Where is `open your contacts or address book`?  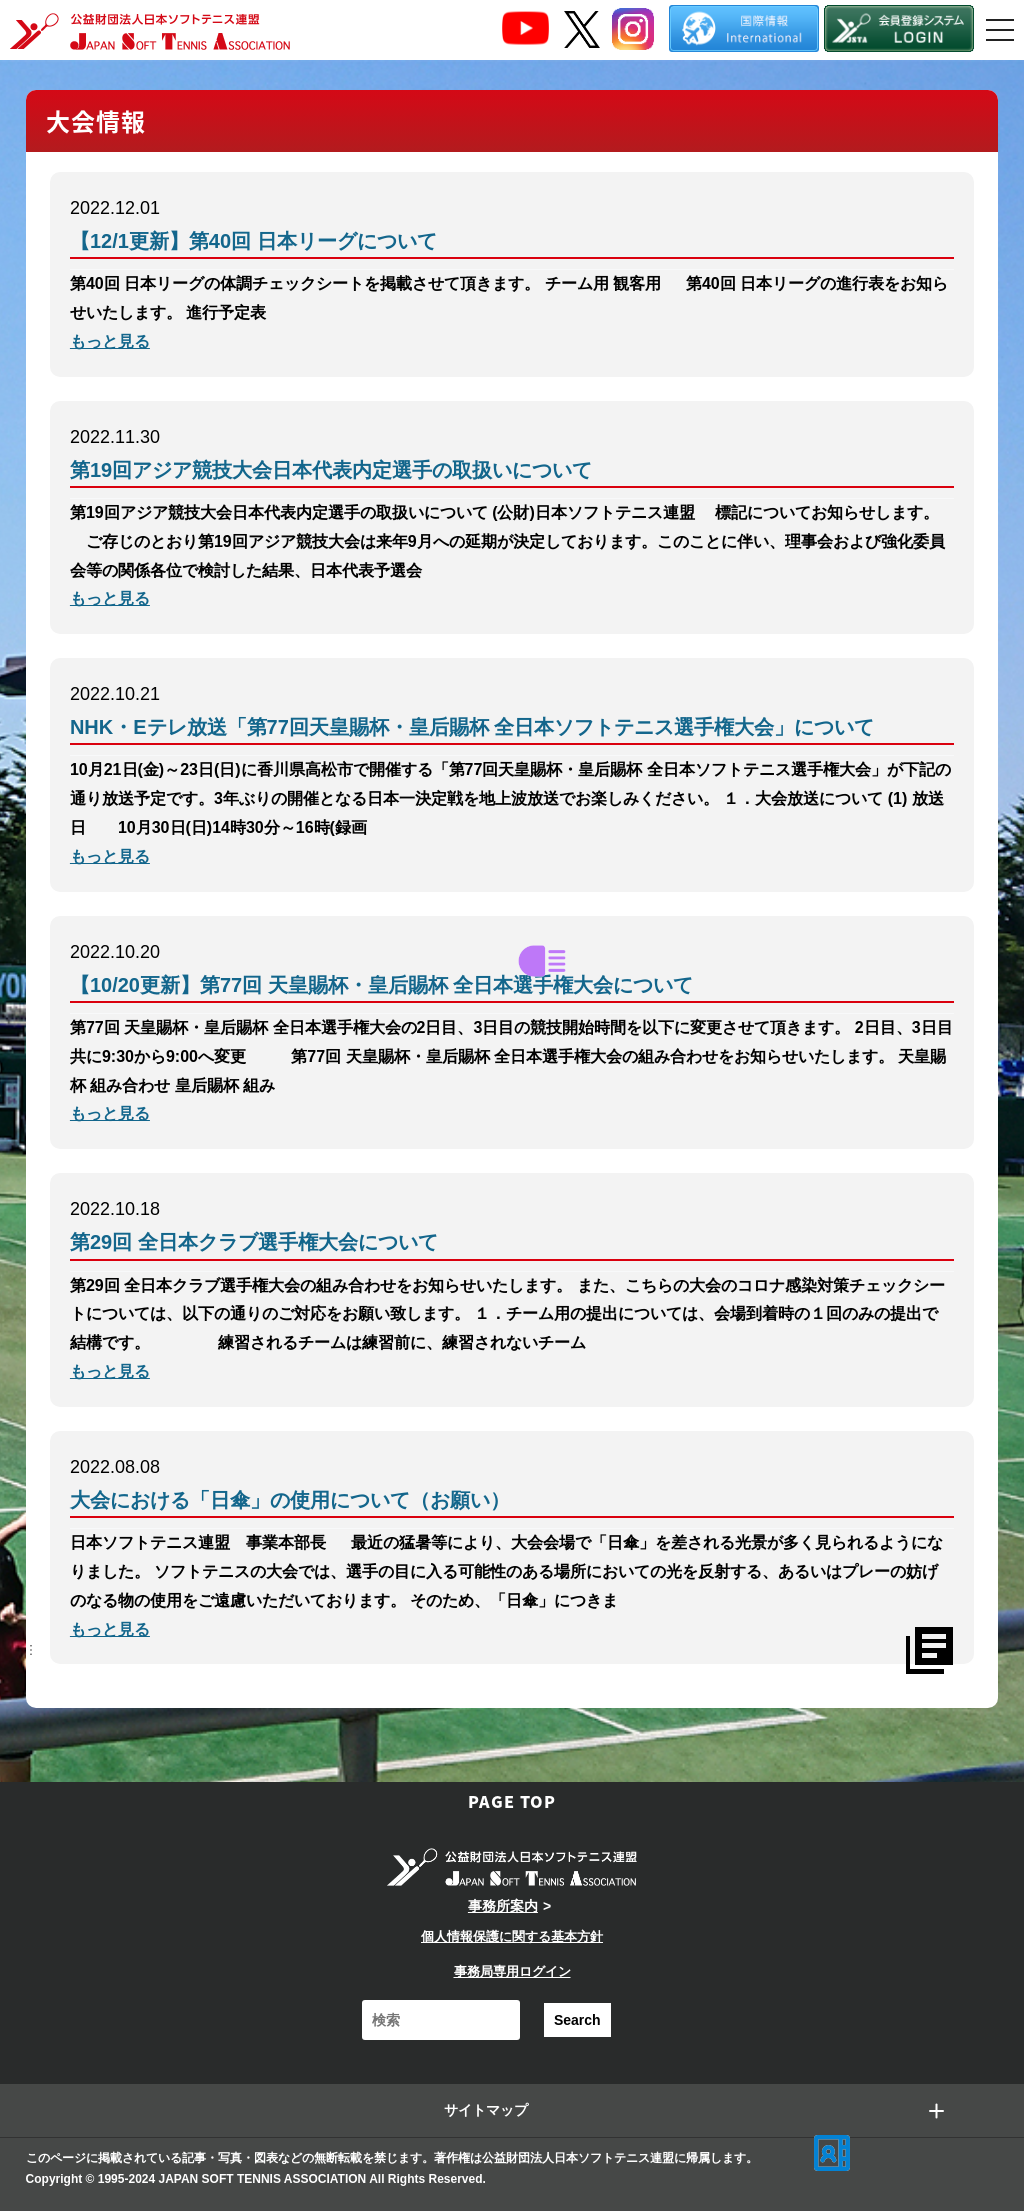 open your contacts or address book is located at coordinates (832, 2153).